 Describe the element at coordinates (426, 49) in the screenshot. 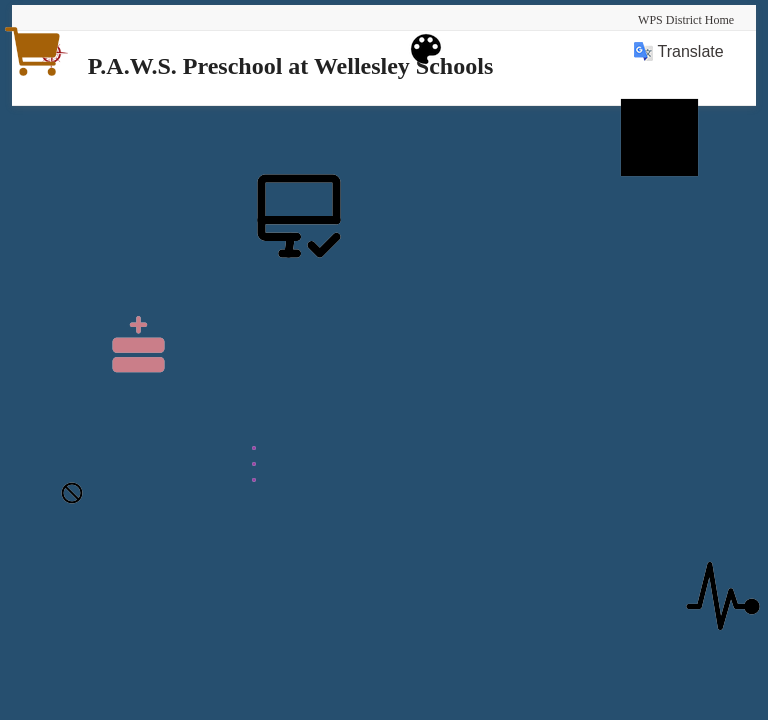

I see `access color or theme customization options` at that location.